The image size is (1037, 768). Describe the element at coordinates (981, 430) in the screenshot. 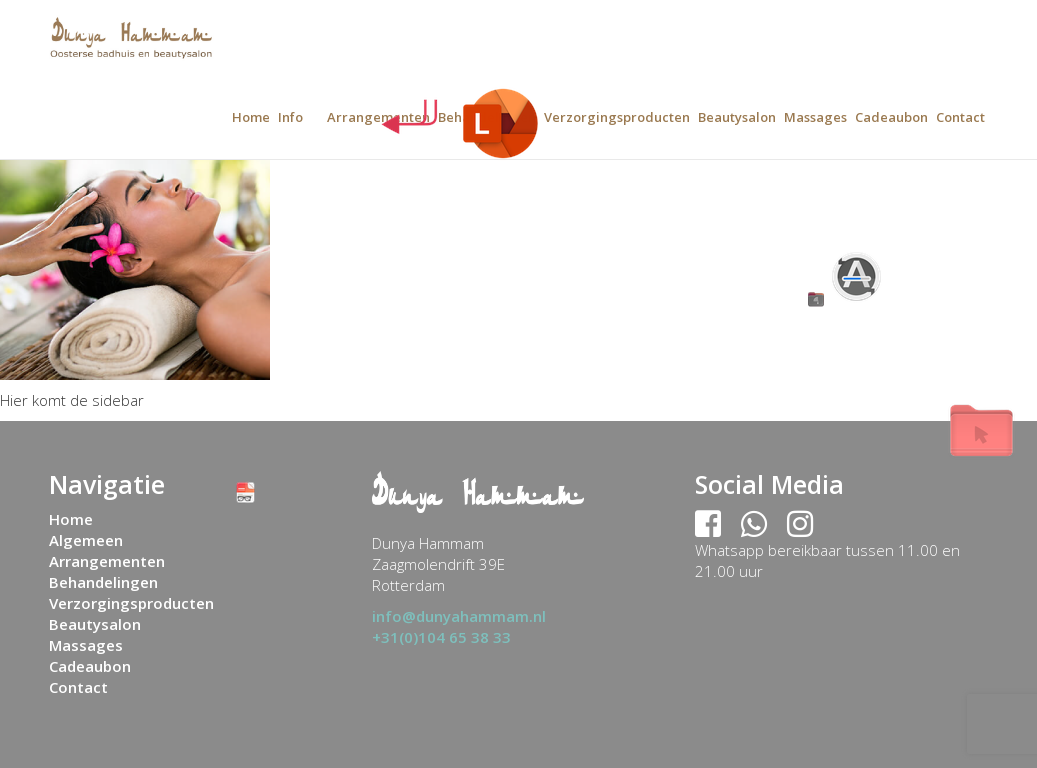

I see `open krusader file manager with root privileges` at that location.